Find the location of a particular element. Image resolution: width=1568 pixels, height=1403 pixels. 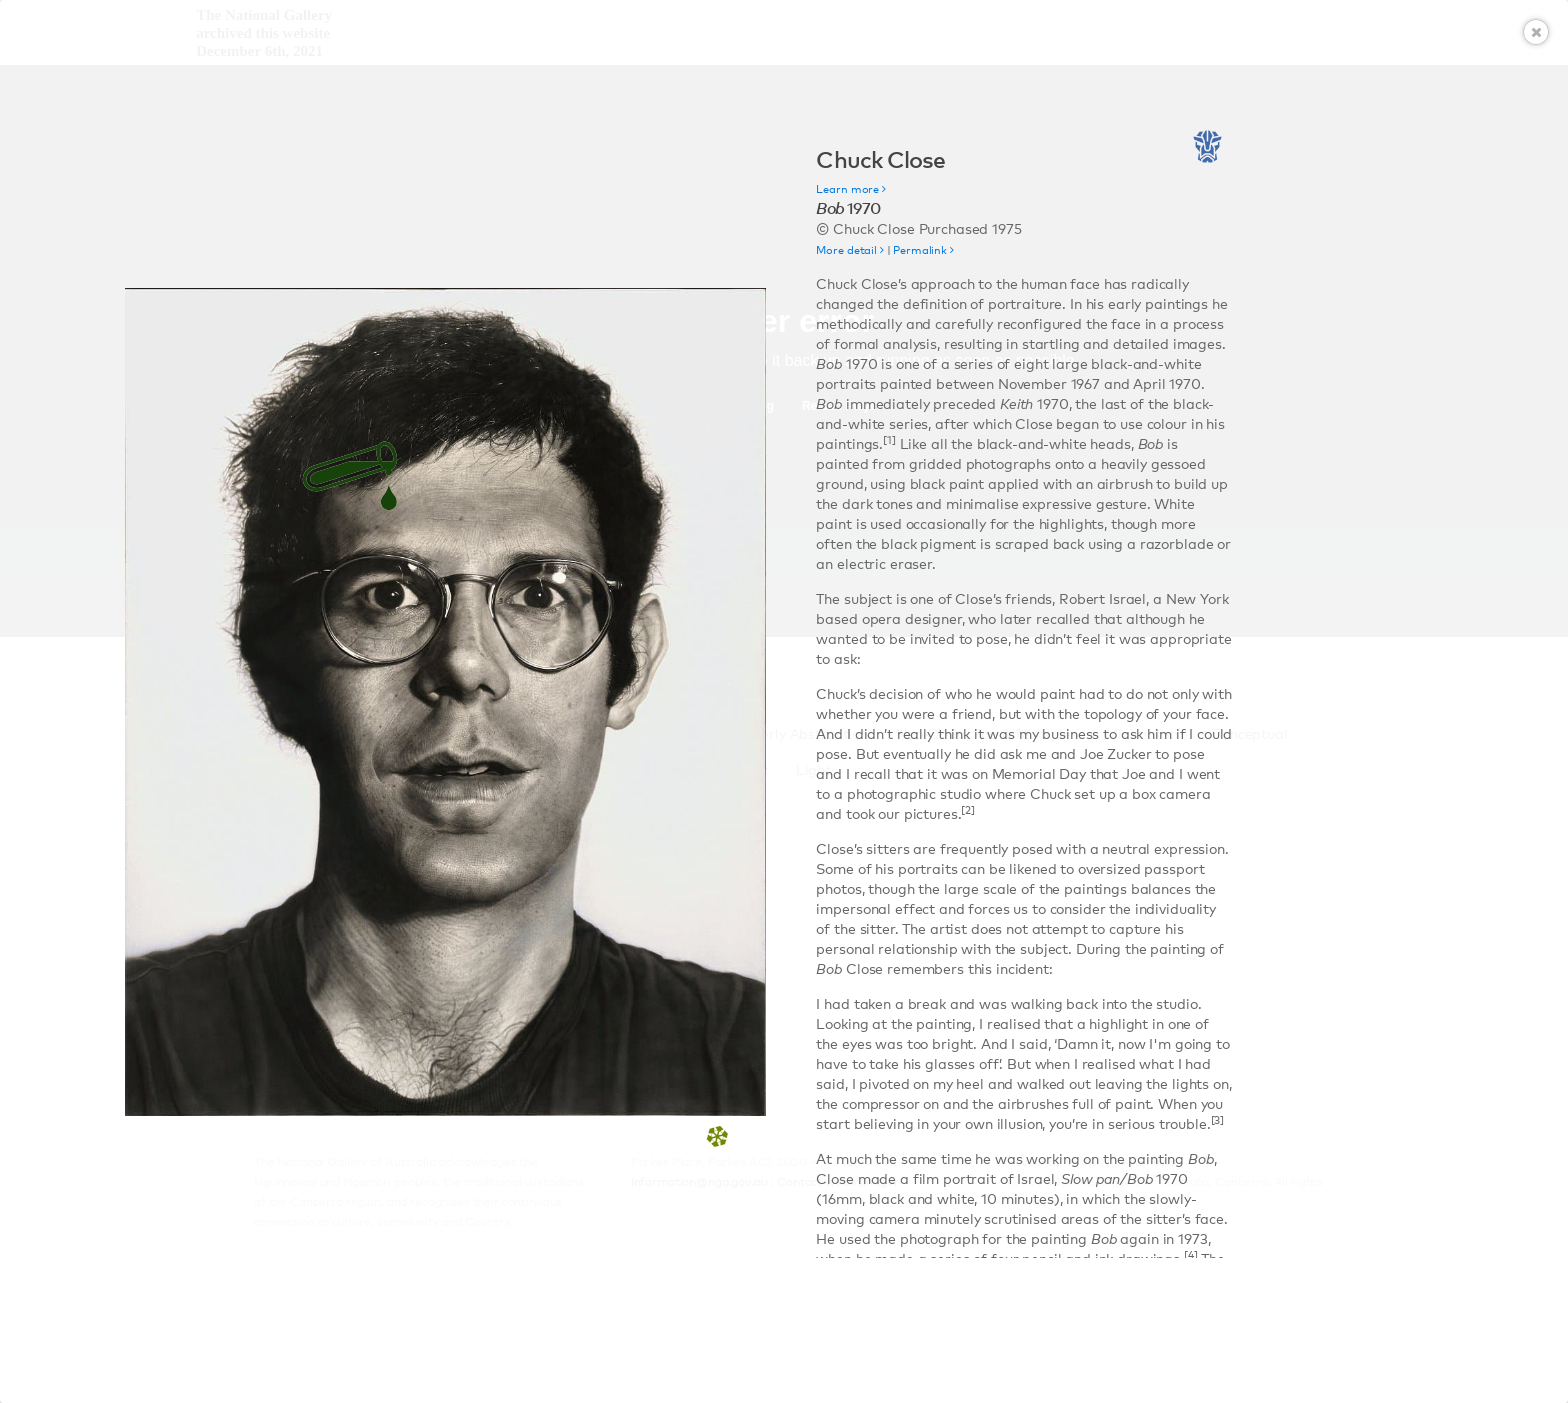

activate cold or freeze mode is located at coordinates (717, 1136).